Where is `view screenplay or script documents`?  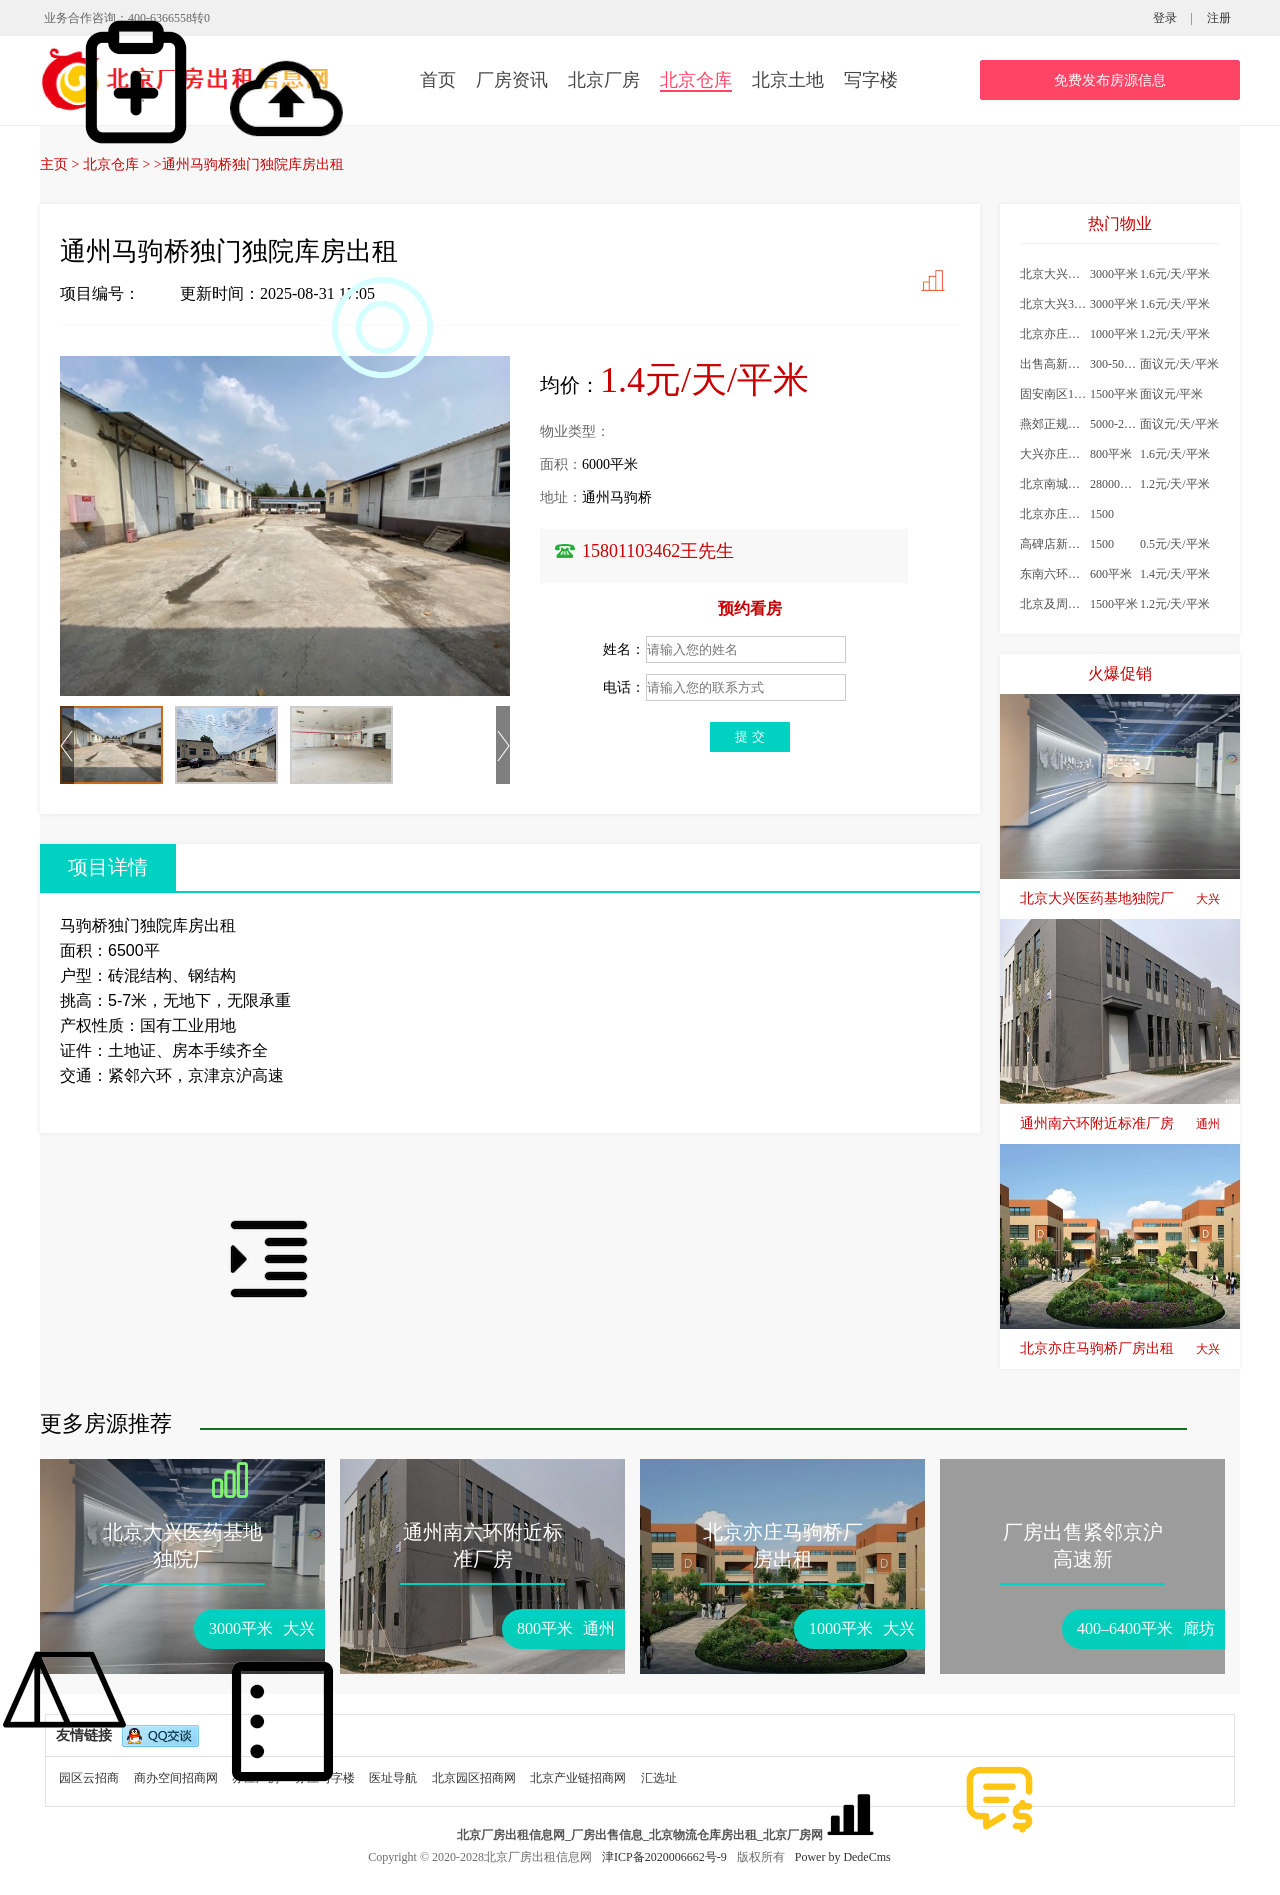
view screenplay or script documents is located at coordinates (282, 1721).